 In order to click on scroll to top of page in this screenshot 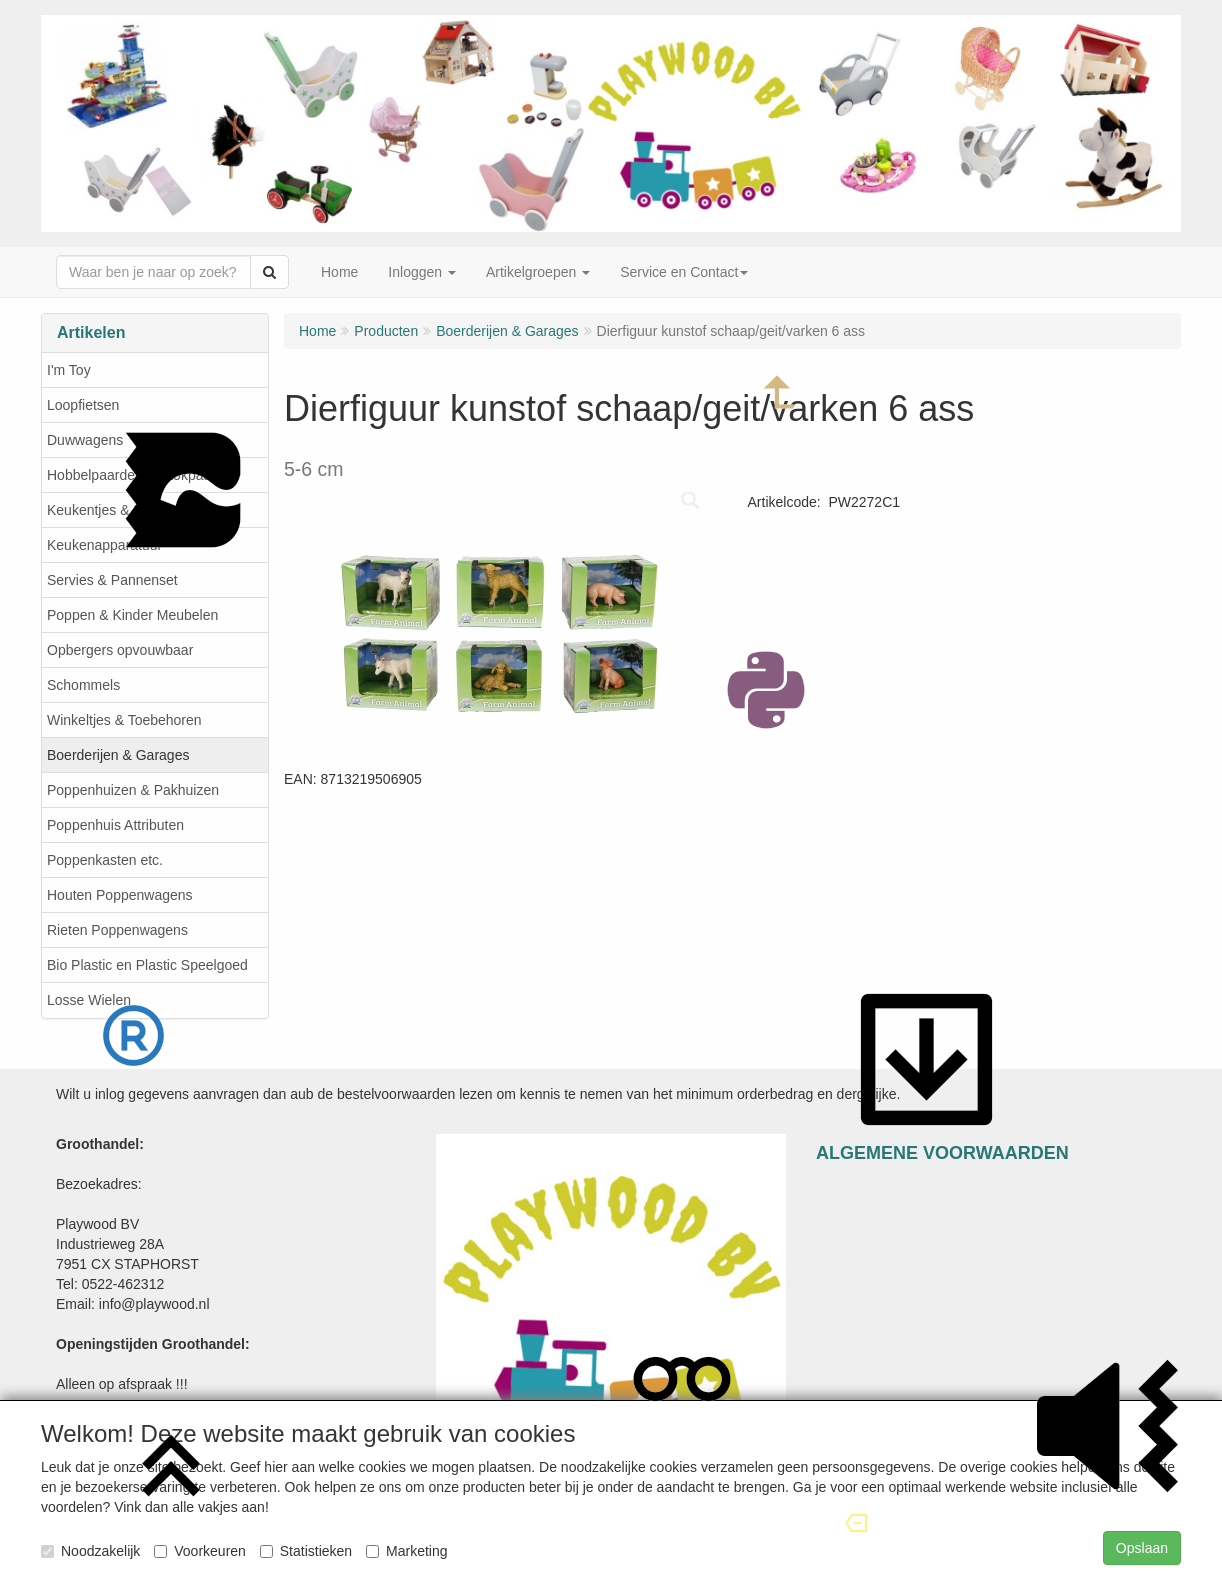, I will do `click(171, 1468)`.